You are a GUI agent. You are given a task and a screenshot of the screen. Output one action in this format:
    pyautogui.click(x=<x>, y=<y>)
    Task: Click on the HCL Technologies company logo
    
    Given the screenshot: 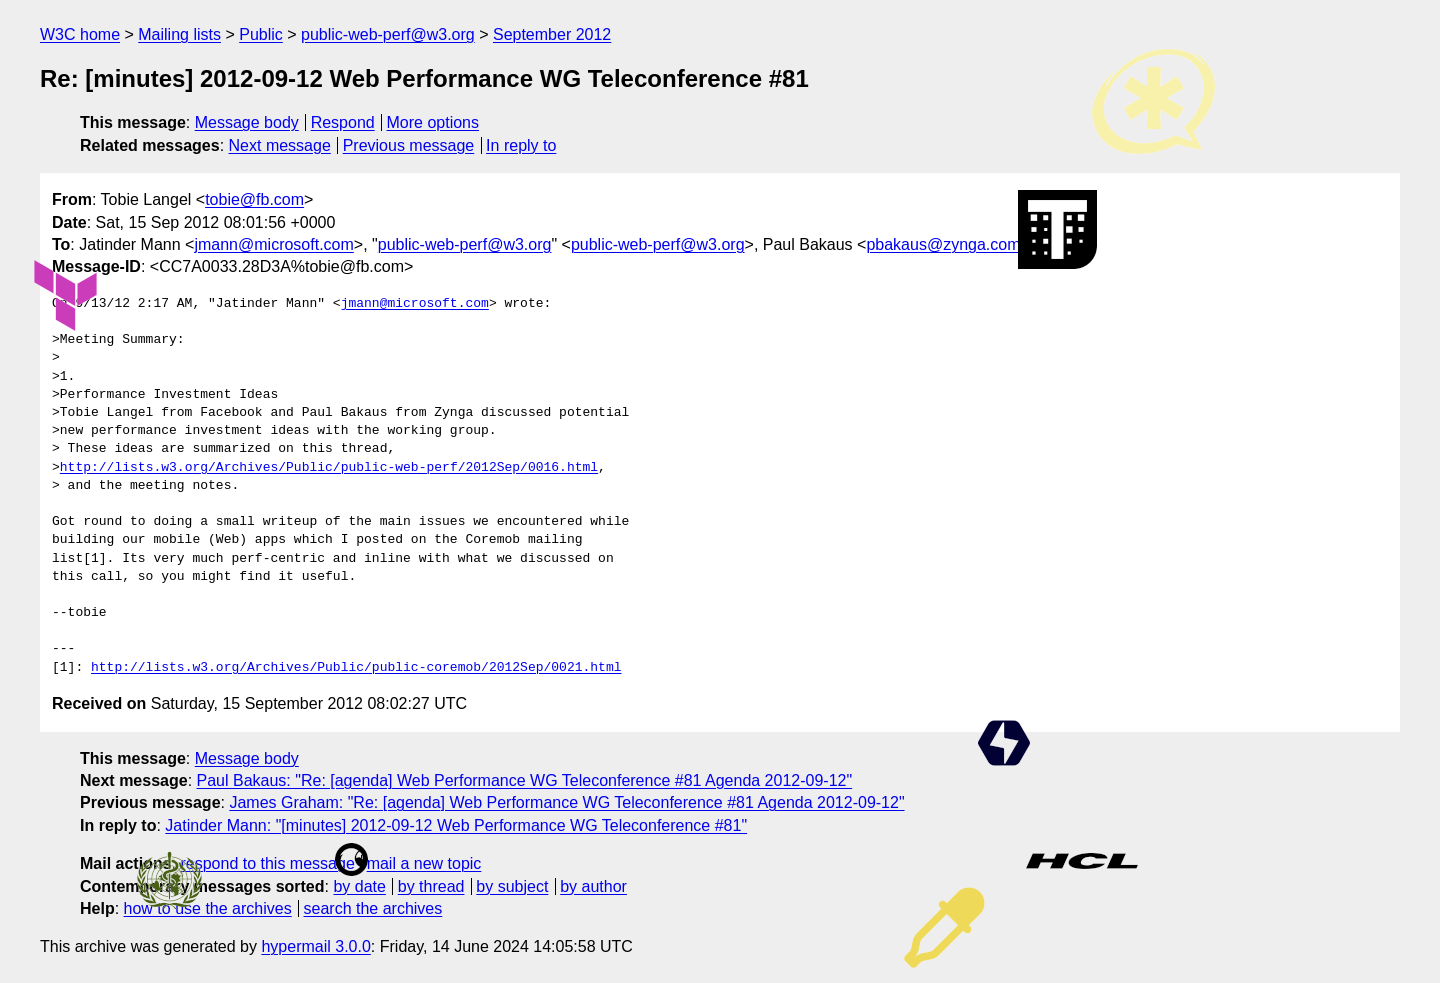 What is the action you would take?
    pyautogui.click(x=1082, y=861)
    